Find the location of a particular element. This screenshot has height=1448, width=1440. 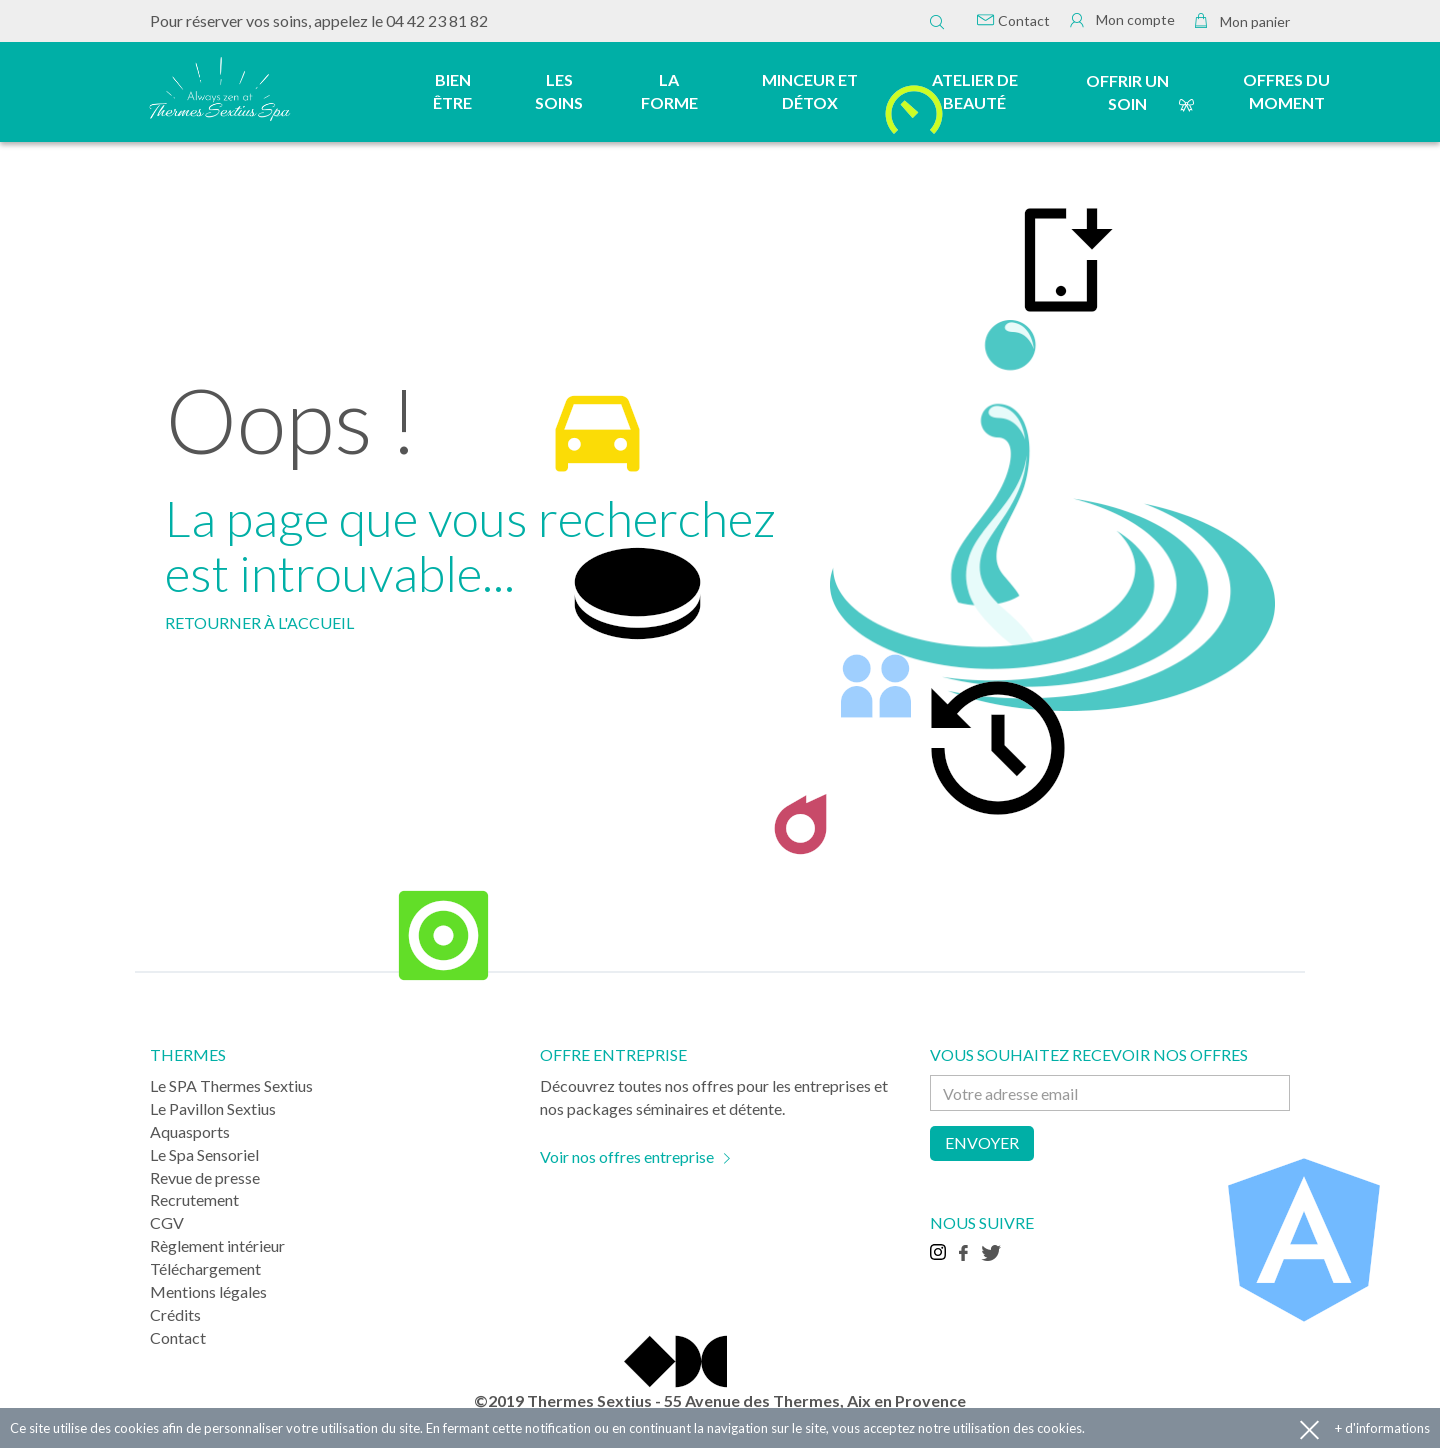

AngularJS framework logo is located at coordinates (1304, 1240).